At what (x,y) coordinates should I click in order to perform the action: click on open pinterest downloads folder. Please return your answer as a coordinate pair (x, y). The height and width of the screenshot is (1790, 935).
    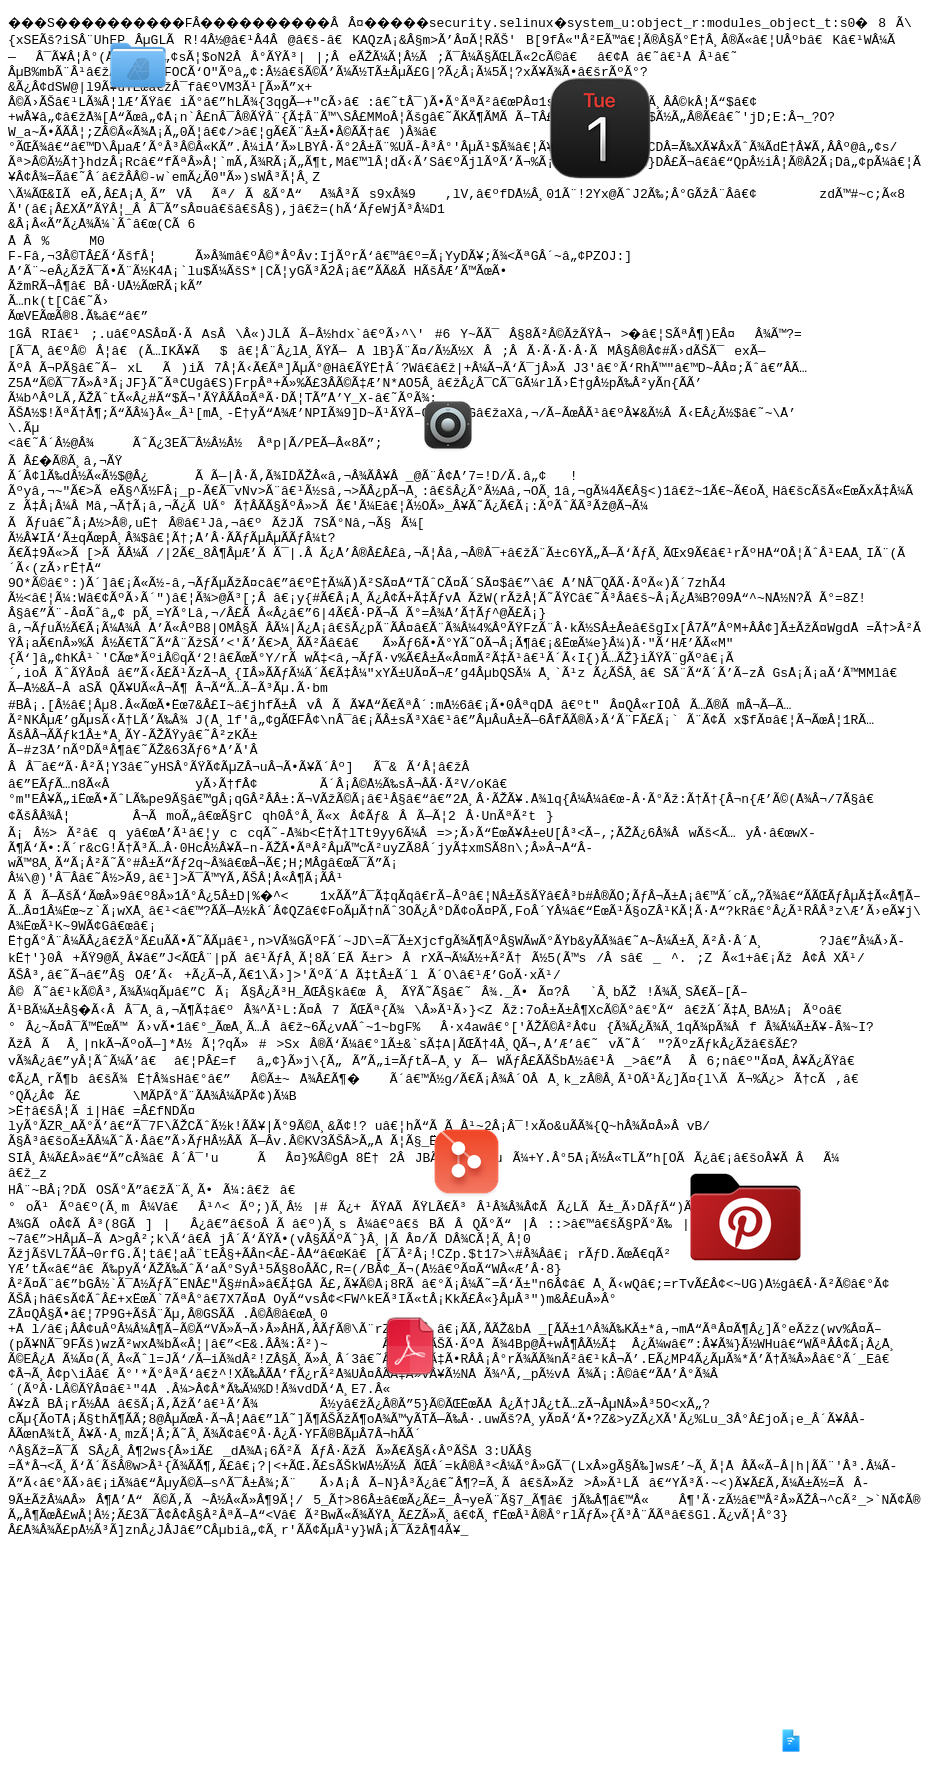
    Looking at the image, I should click on (745, 1220).